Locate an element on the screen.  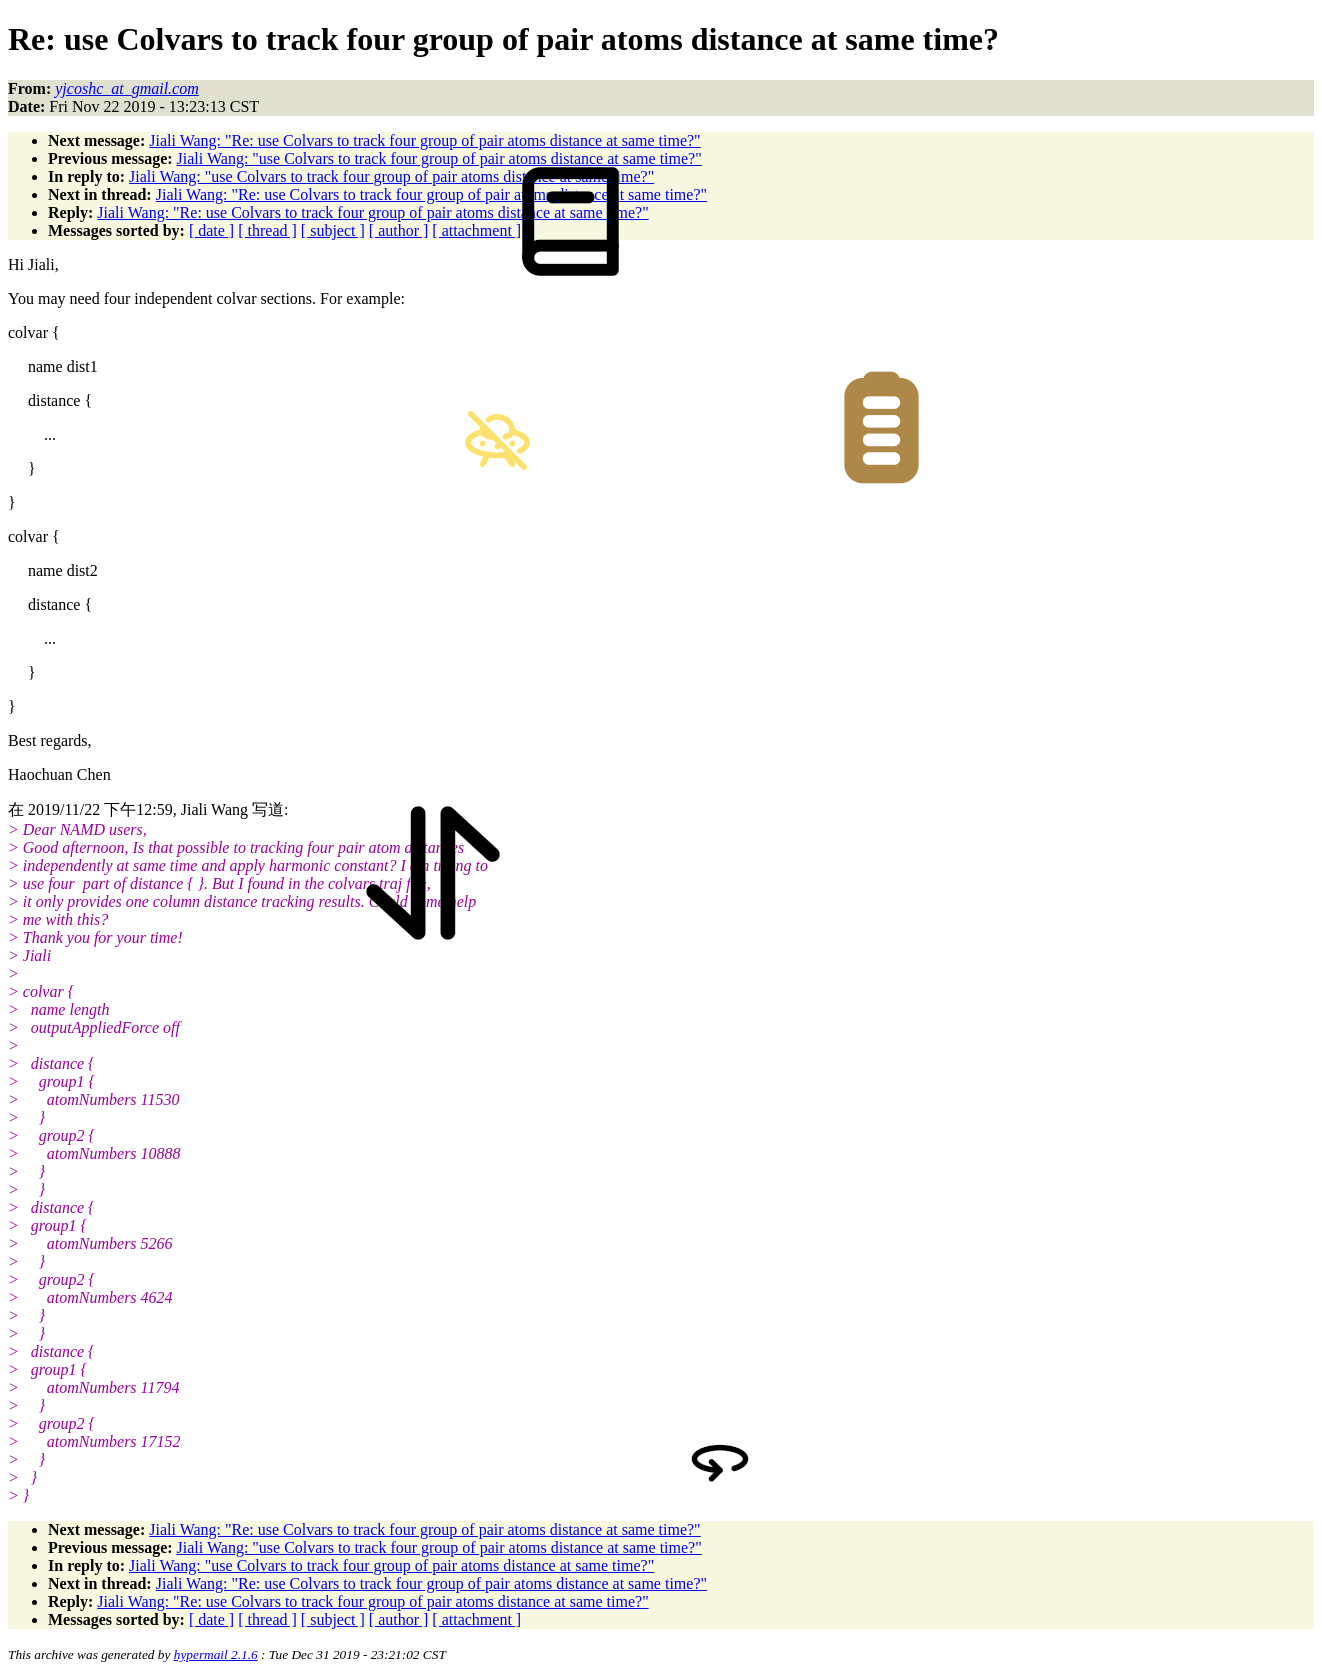
transfer data between devices is located at coordinates (433, 873).